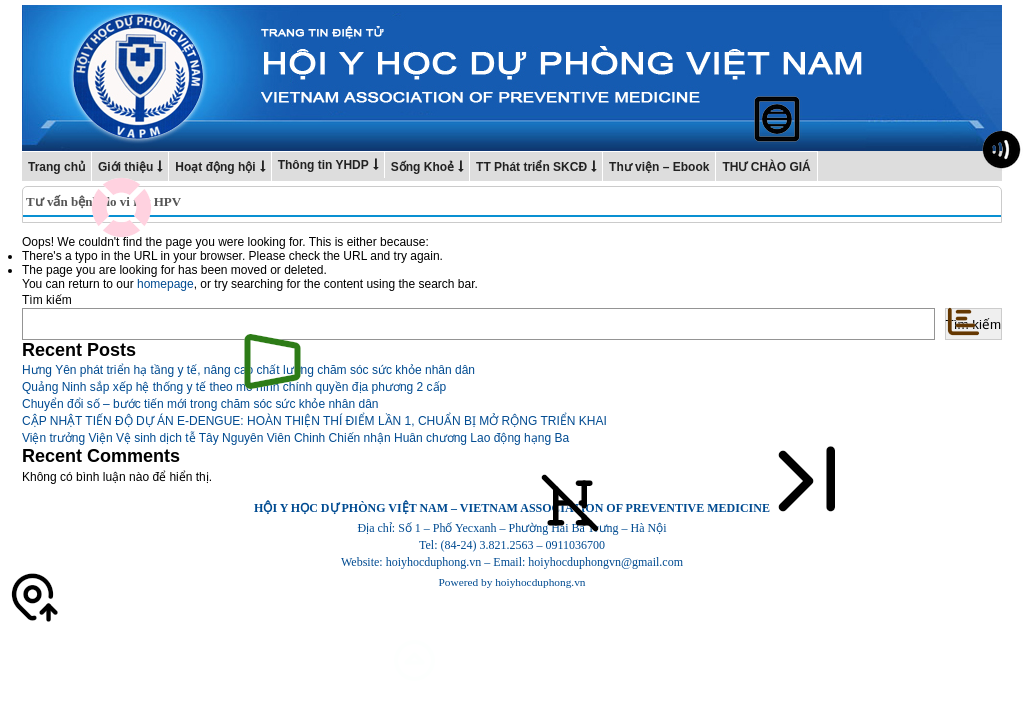 The image size is (1024, 720). I want to click on disable heading formatting, so click(570, 503).